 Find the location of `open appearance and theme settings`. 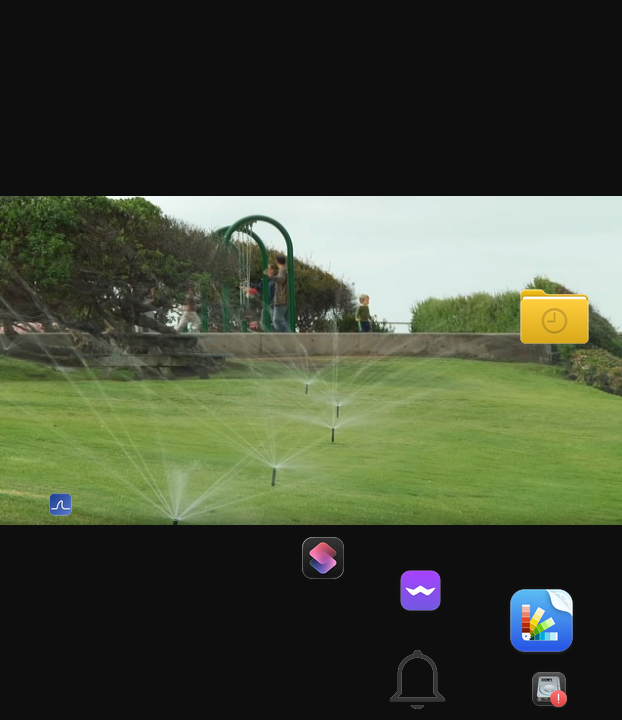

open appearance and theme settings is located at coordinates (541, 620).